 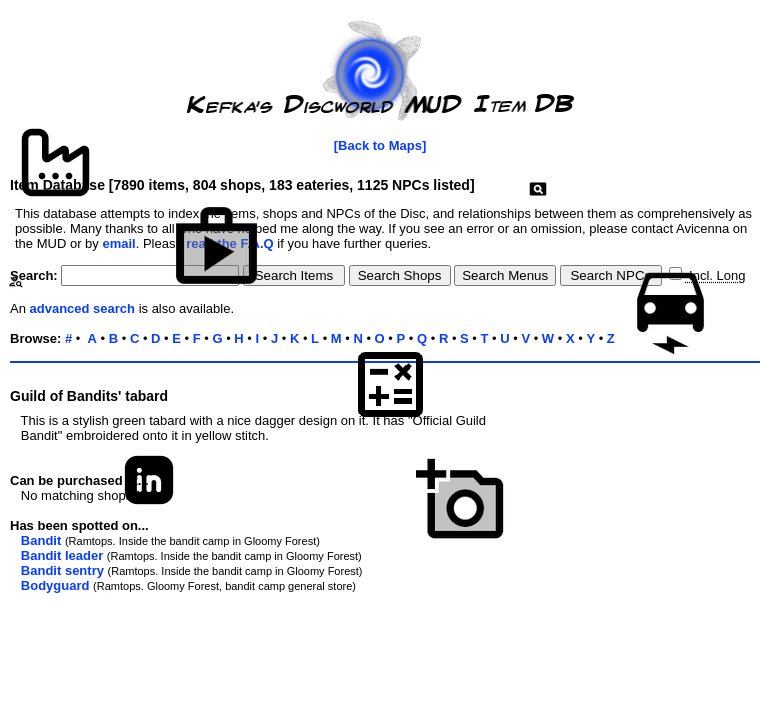 I want to click on find nearby electric vehicle charging stations, so click(x=670, y=313).